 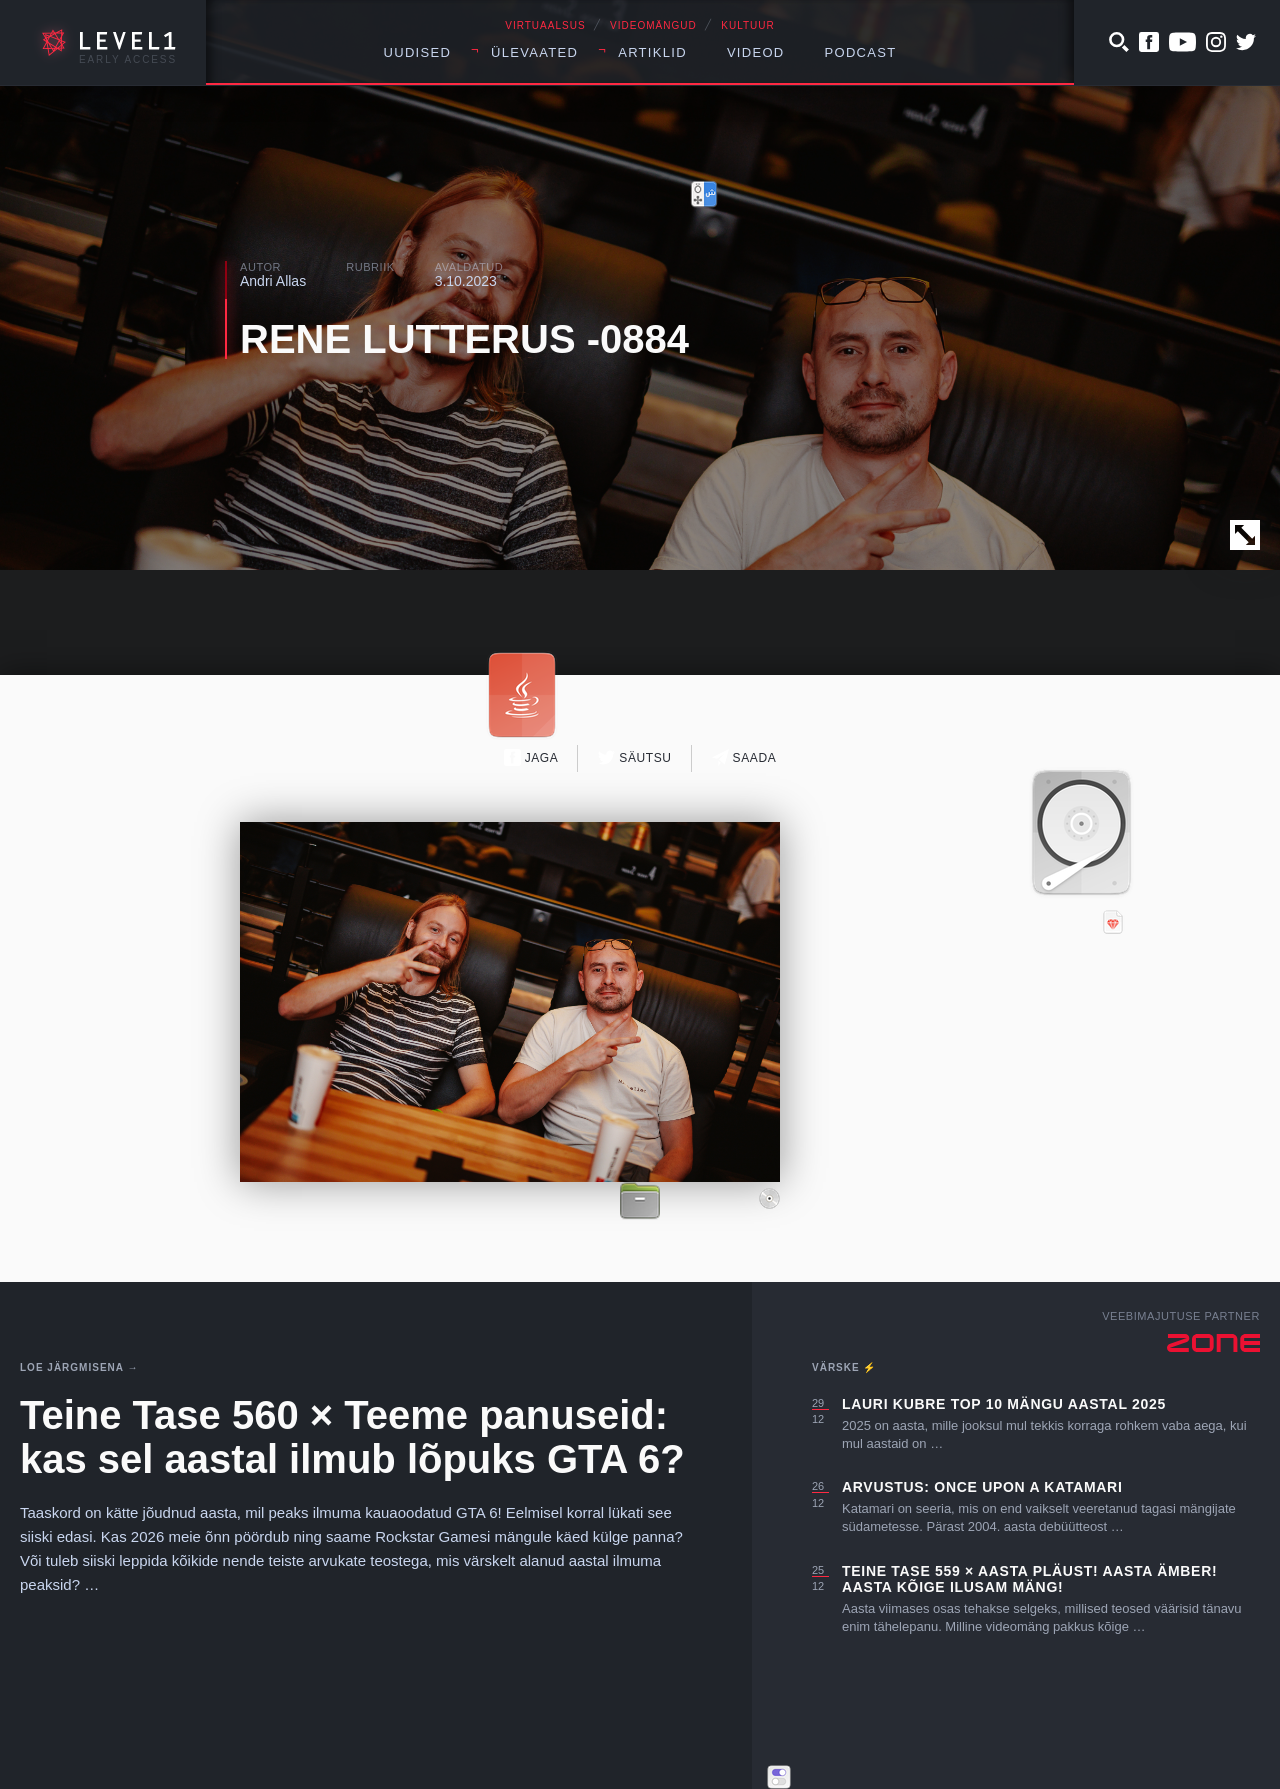 What do you see at coordinates (1113, 922) in the screenshot?
I see `a ruby programming language source file` at bounding box center [1113, 922].